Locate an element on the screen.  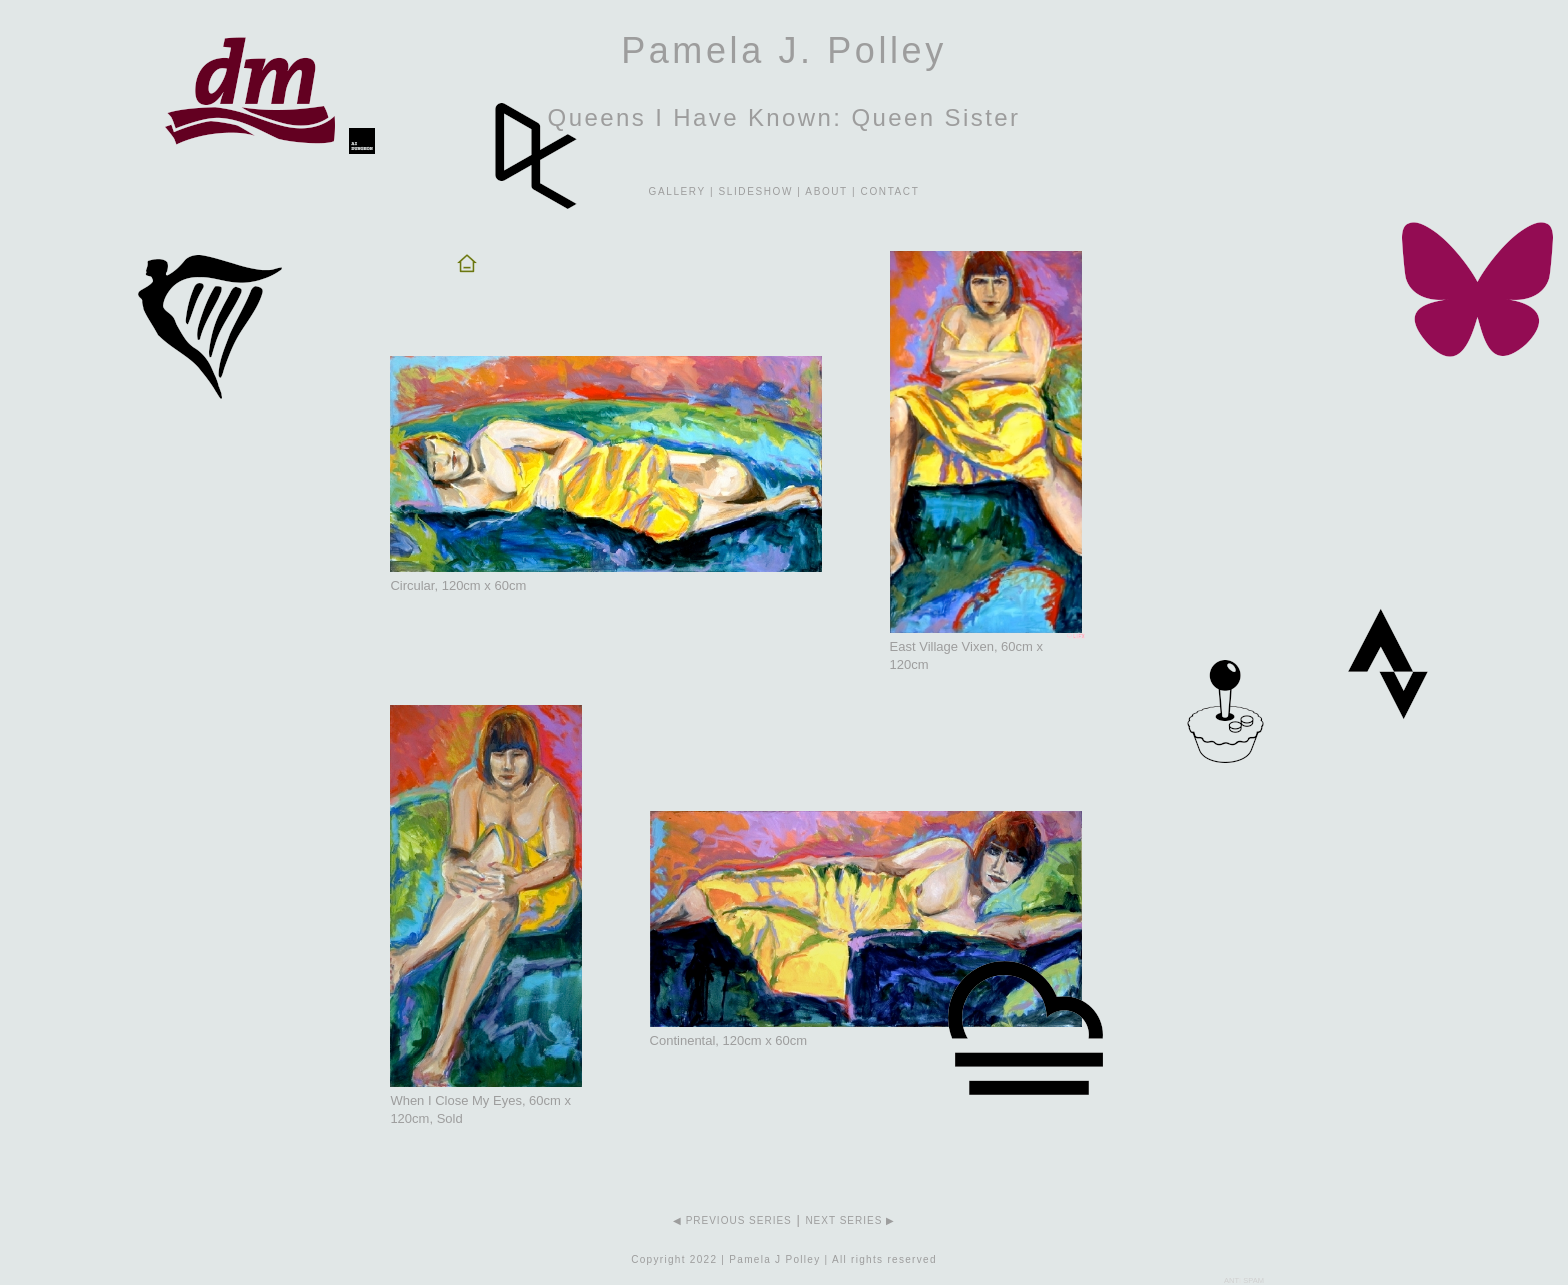
dm drogerie markt company logo is located at coordinates (250, 91).